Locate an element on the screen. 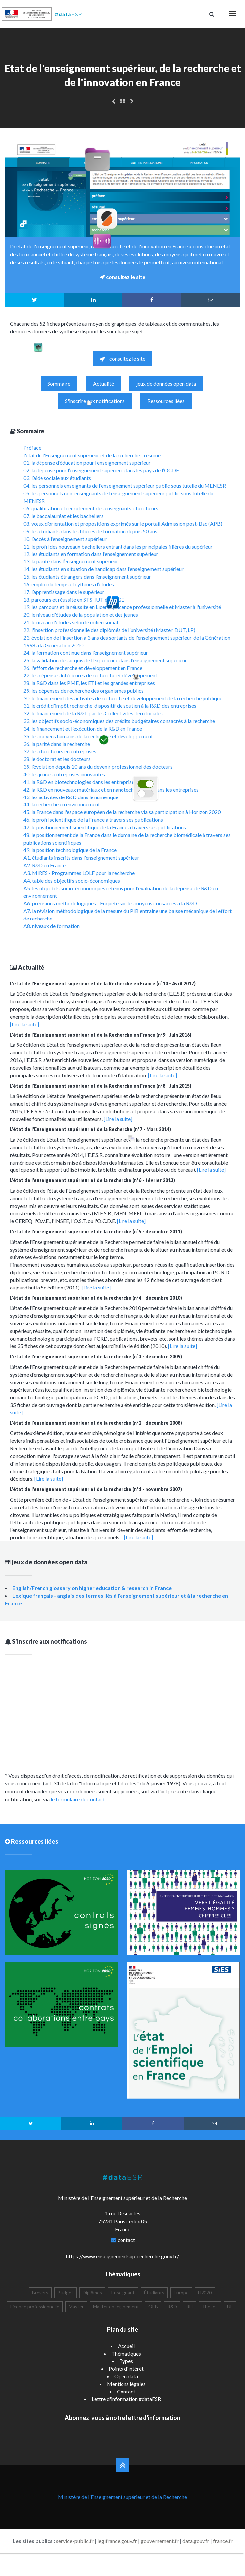  open the nautilus file manager is located at coordinates (97, 159).